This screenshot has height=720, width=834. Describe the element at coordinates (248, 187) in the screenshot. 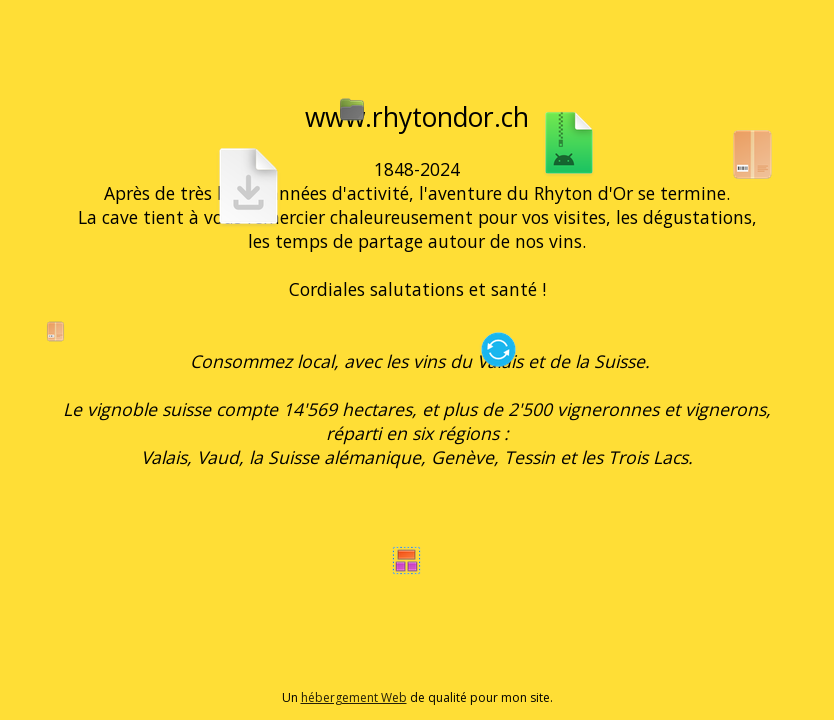

I see `download or install a text-based configuration file` at that location.